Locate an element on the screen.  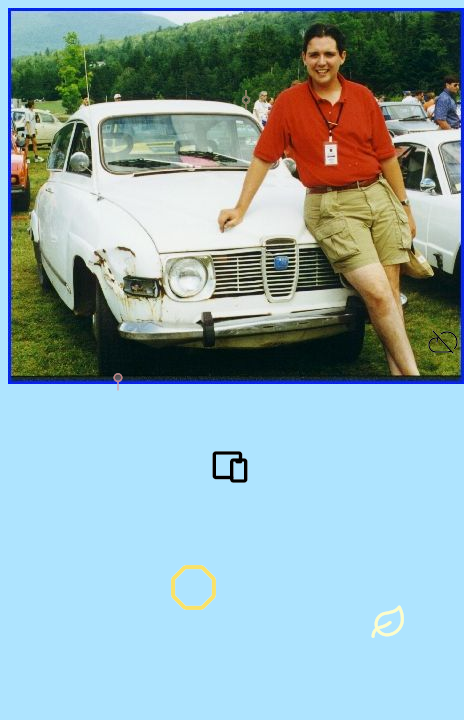
manage connected devices is located at coordinates (230, 467).